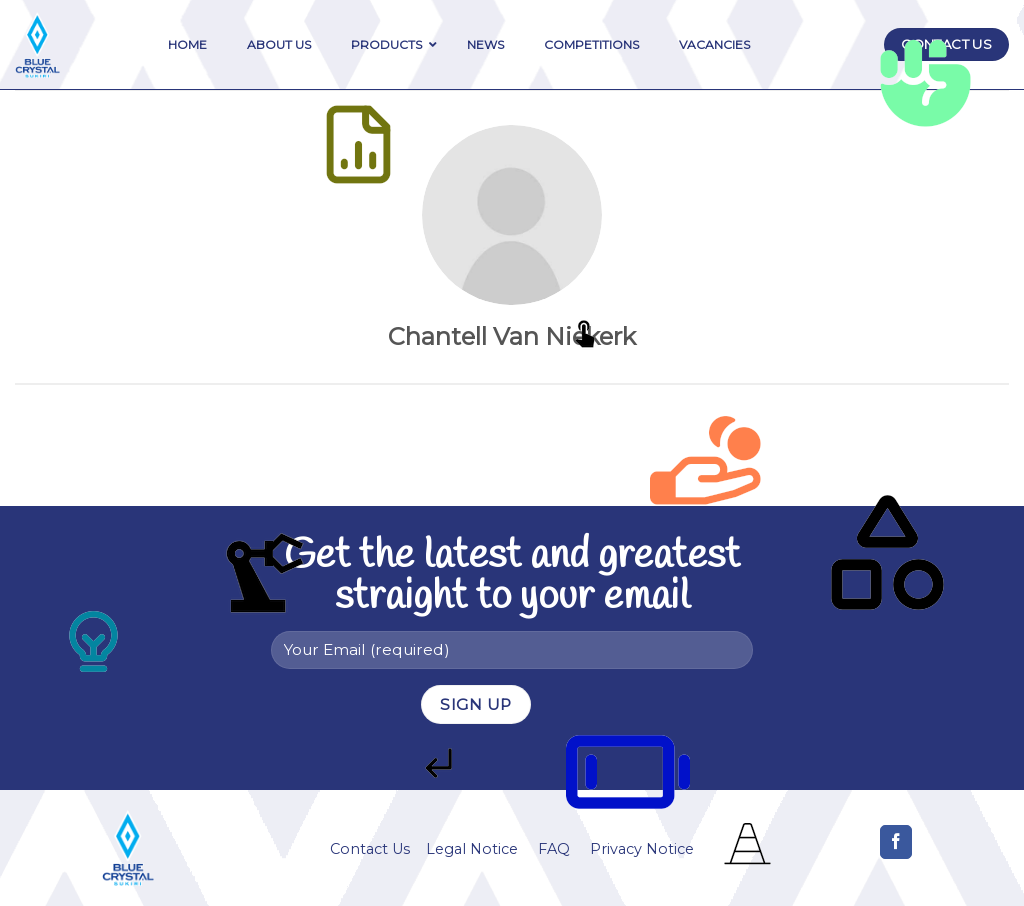 The width and height of the screenshot is (1024, 906). Describe the element at coordinates (747, 844) in the screenshot. I see `indicates an area under construction or maintenance` at that location.